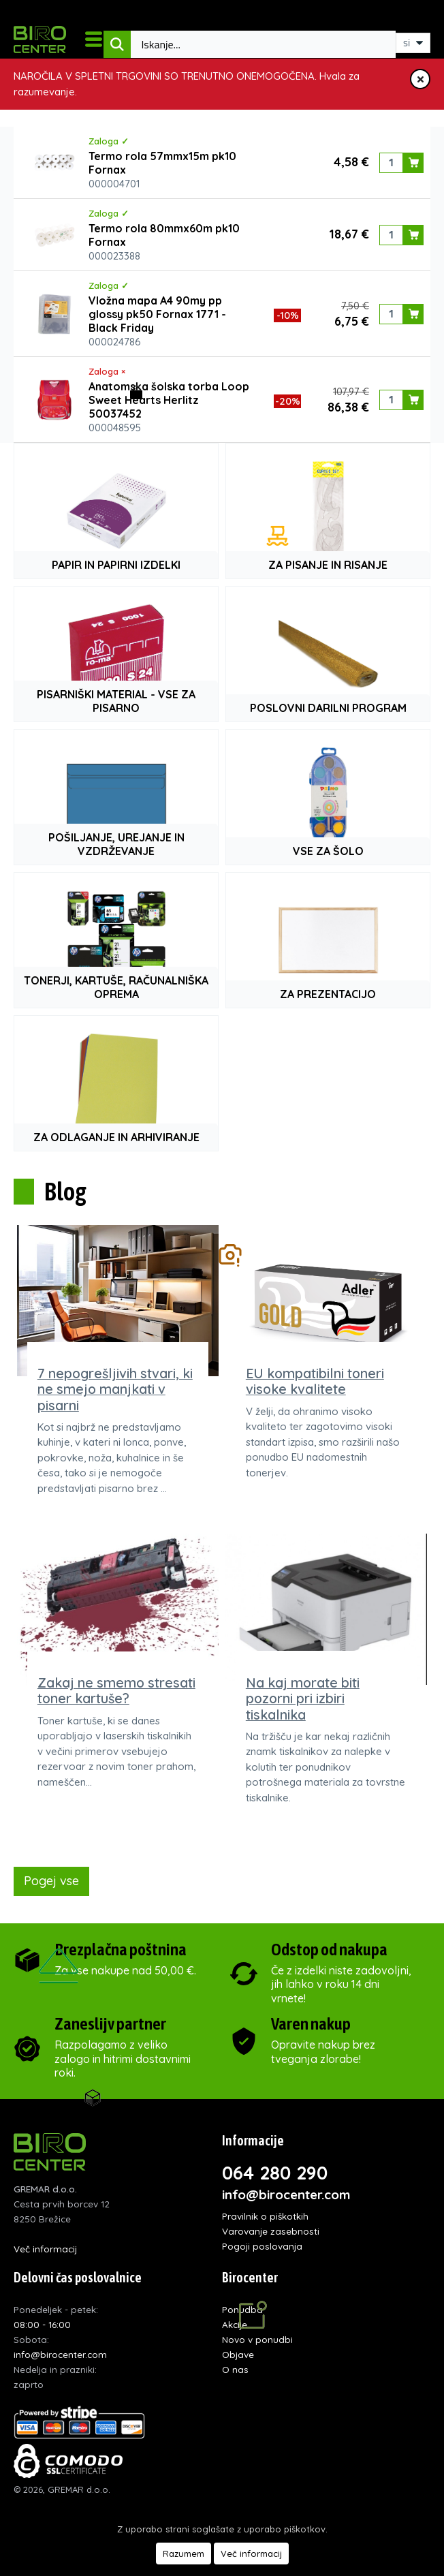 Image resolution: width=444 pixels, height=2576 pixels. Describe the element at coordinates (93, 2098) in the screenshot. I see `view 3D model or object` at that location.